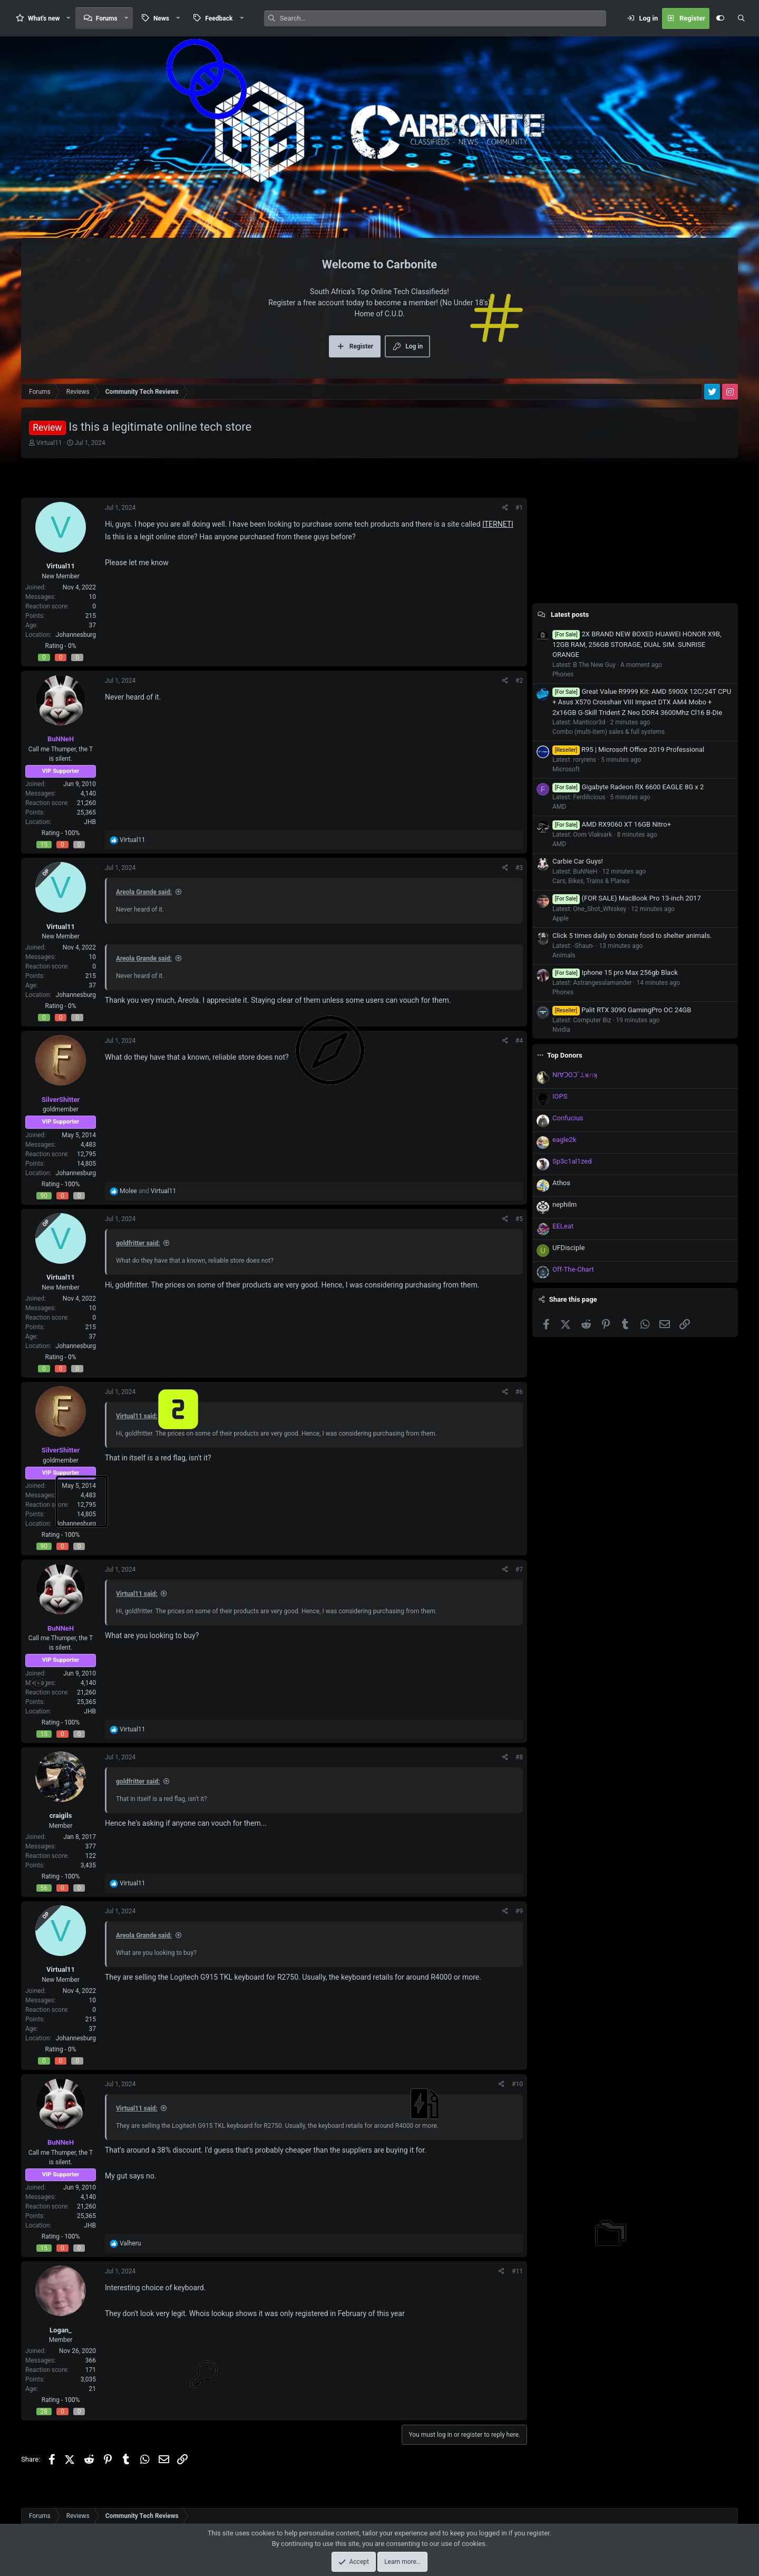  I want to click on select option 2 in a numbered list, so click(178, 1409).